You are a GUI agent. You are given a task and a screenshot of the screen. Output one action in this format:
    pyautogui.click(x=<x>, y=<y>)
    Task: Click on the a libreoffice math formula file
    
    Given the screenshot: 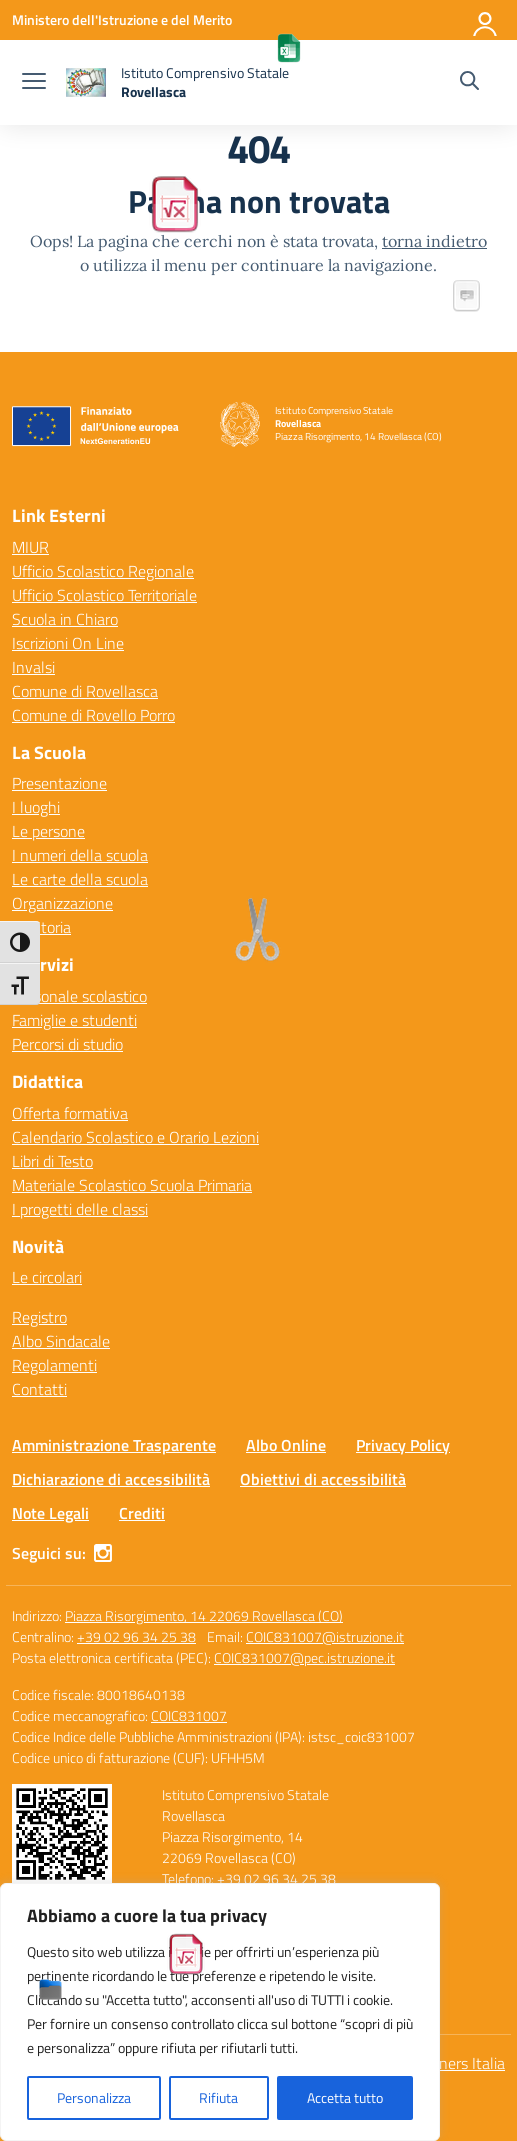 What is the action you would take?
    pyautogui.click(x=186, y=1954)
    